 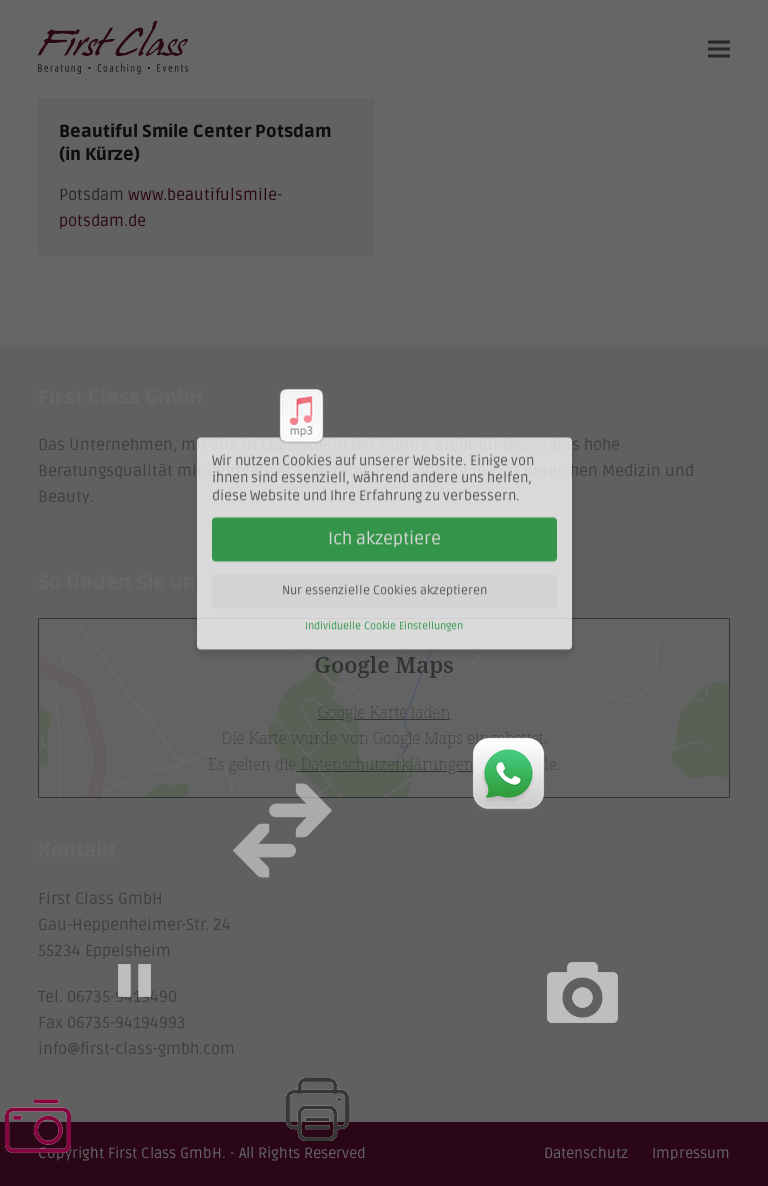 I want to click on open whatsapp messaging app, so click(x=508, y=773).